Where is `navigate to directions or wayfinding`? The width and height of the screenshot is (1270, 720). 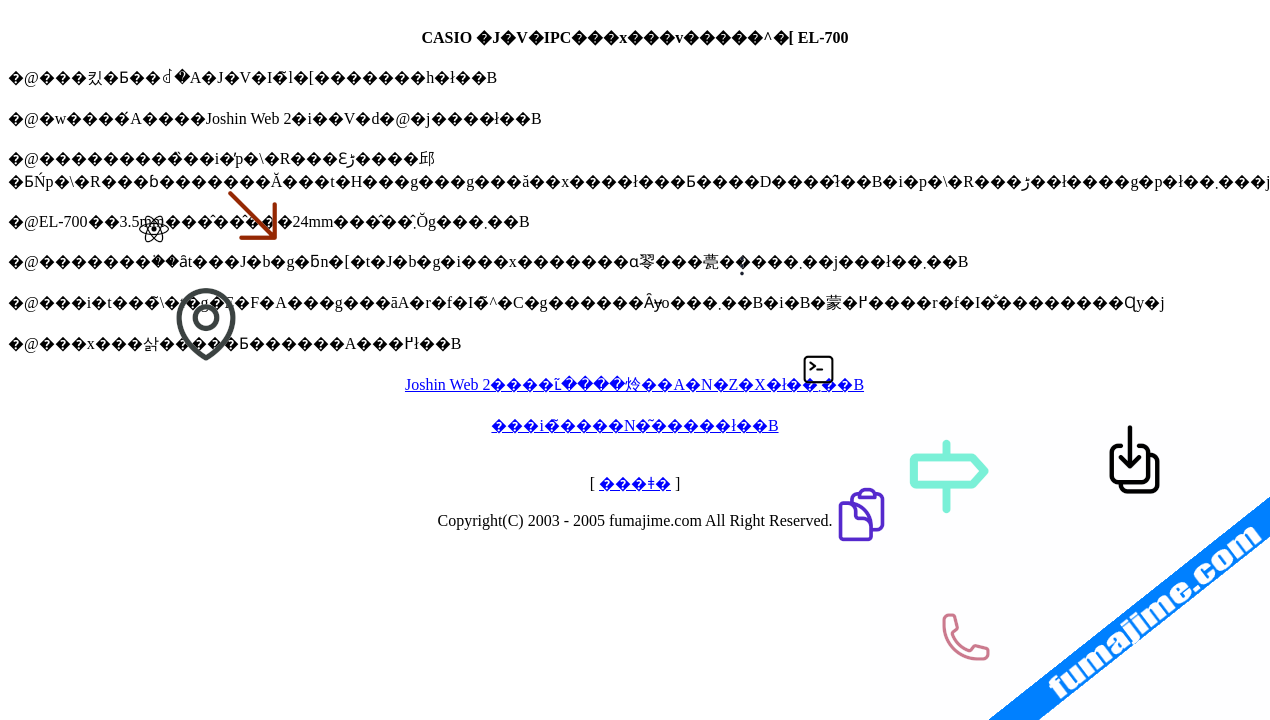 navigate to directions or wayfinding is located at coordinates (946, 476).